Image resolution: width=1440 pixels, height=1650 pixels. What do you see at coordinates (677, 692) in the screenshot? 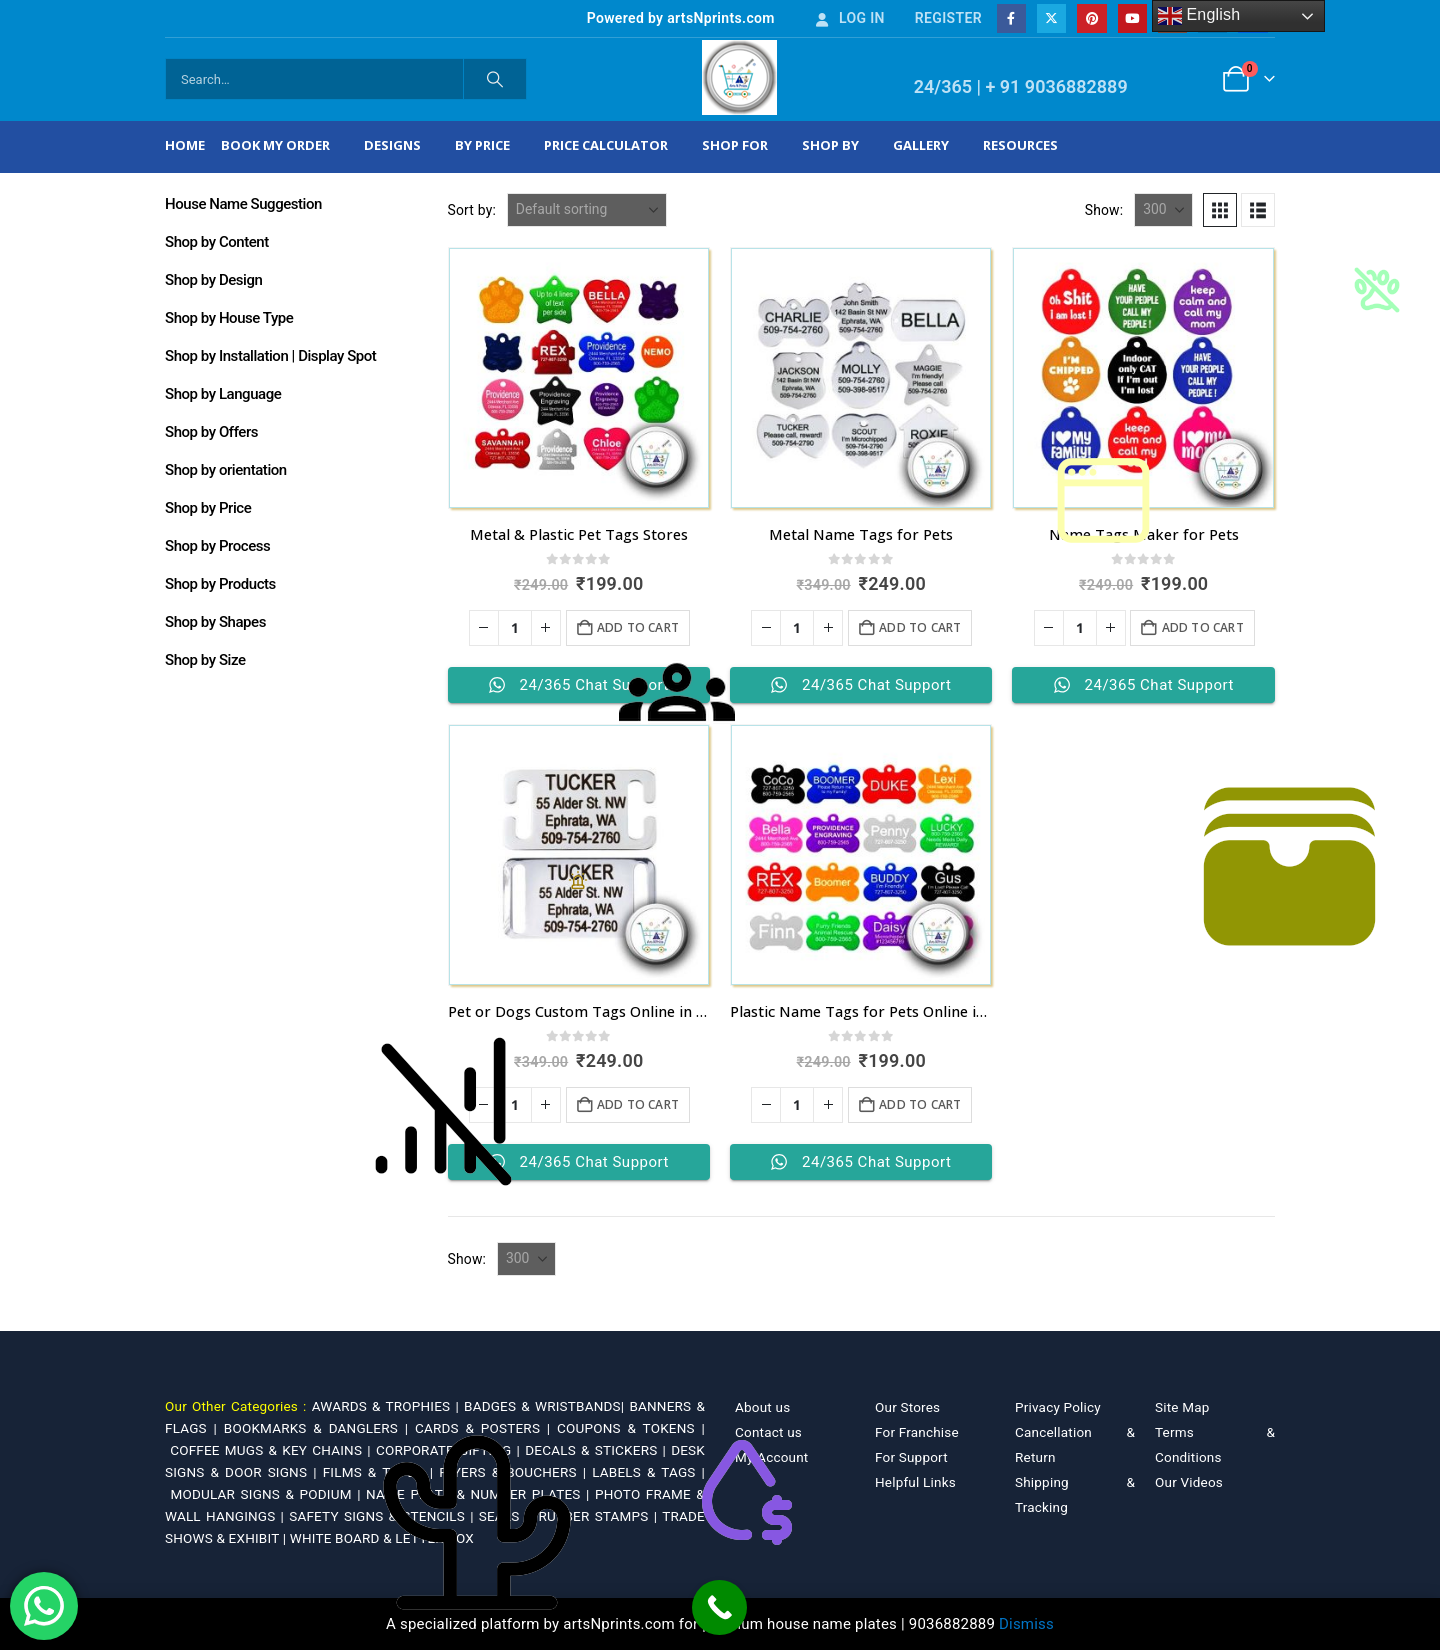
I see `view or manage groups` at bounding box center [677, 692].